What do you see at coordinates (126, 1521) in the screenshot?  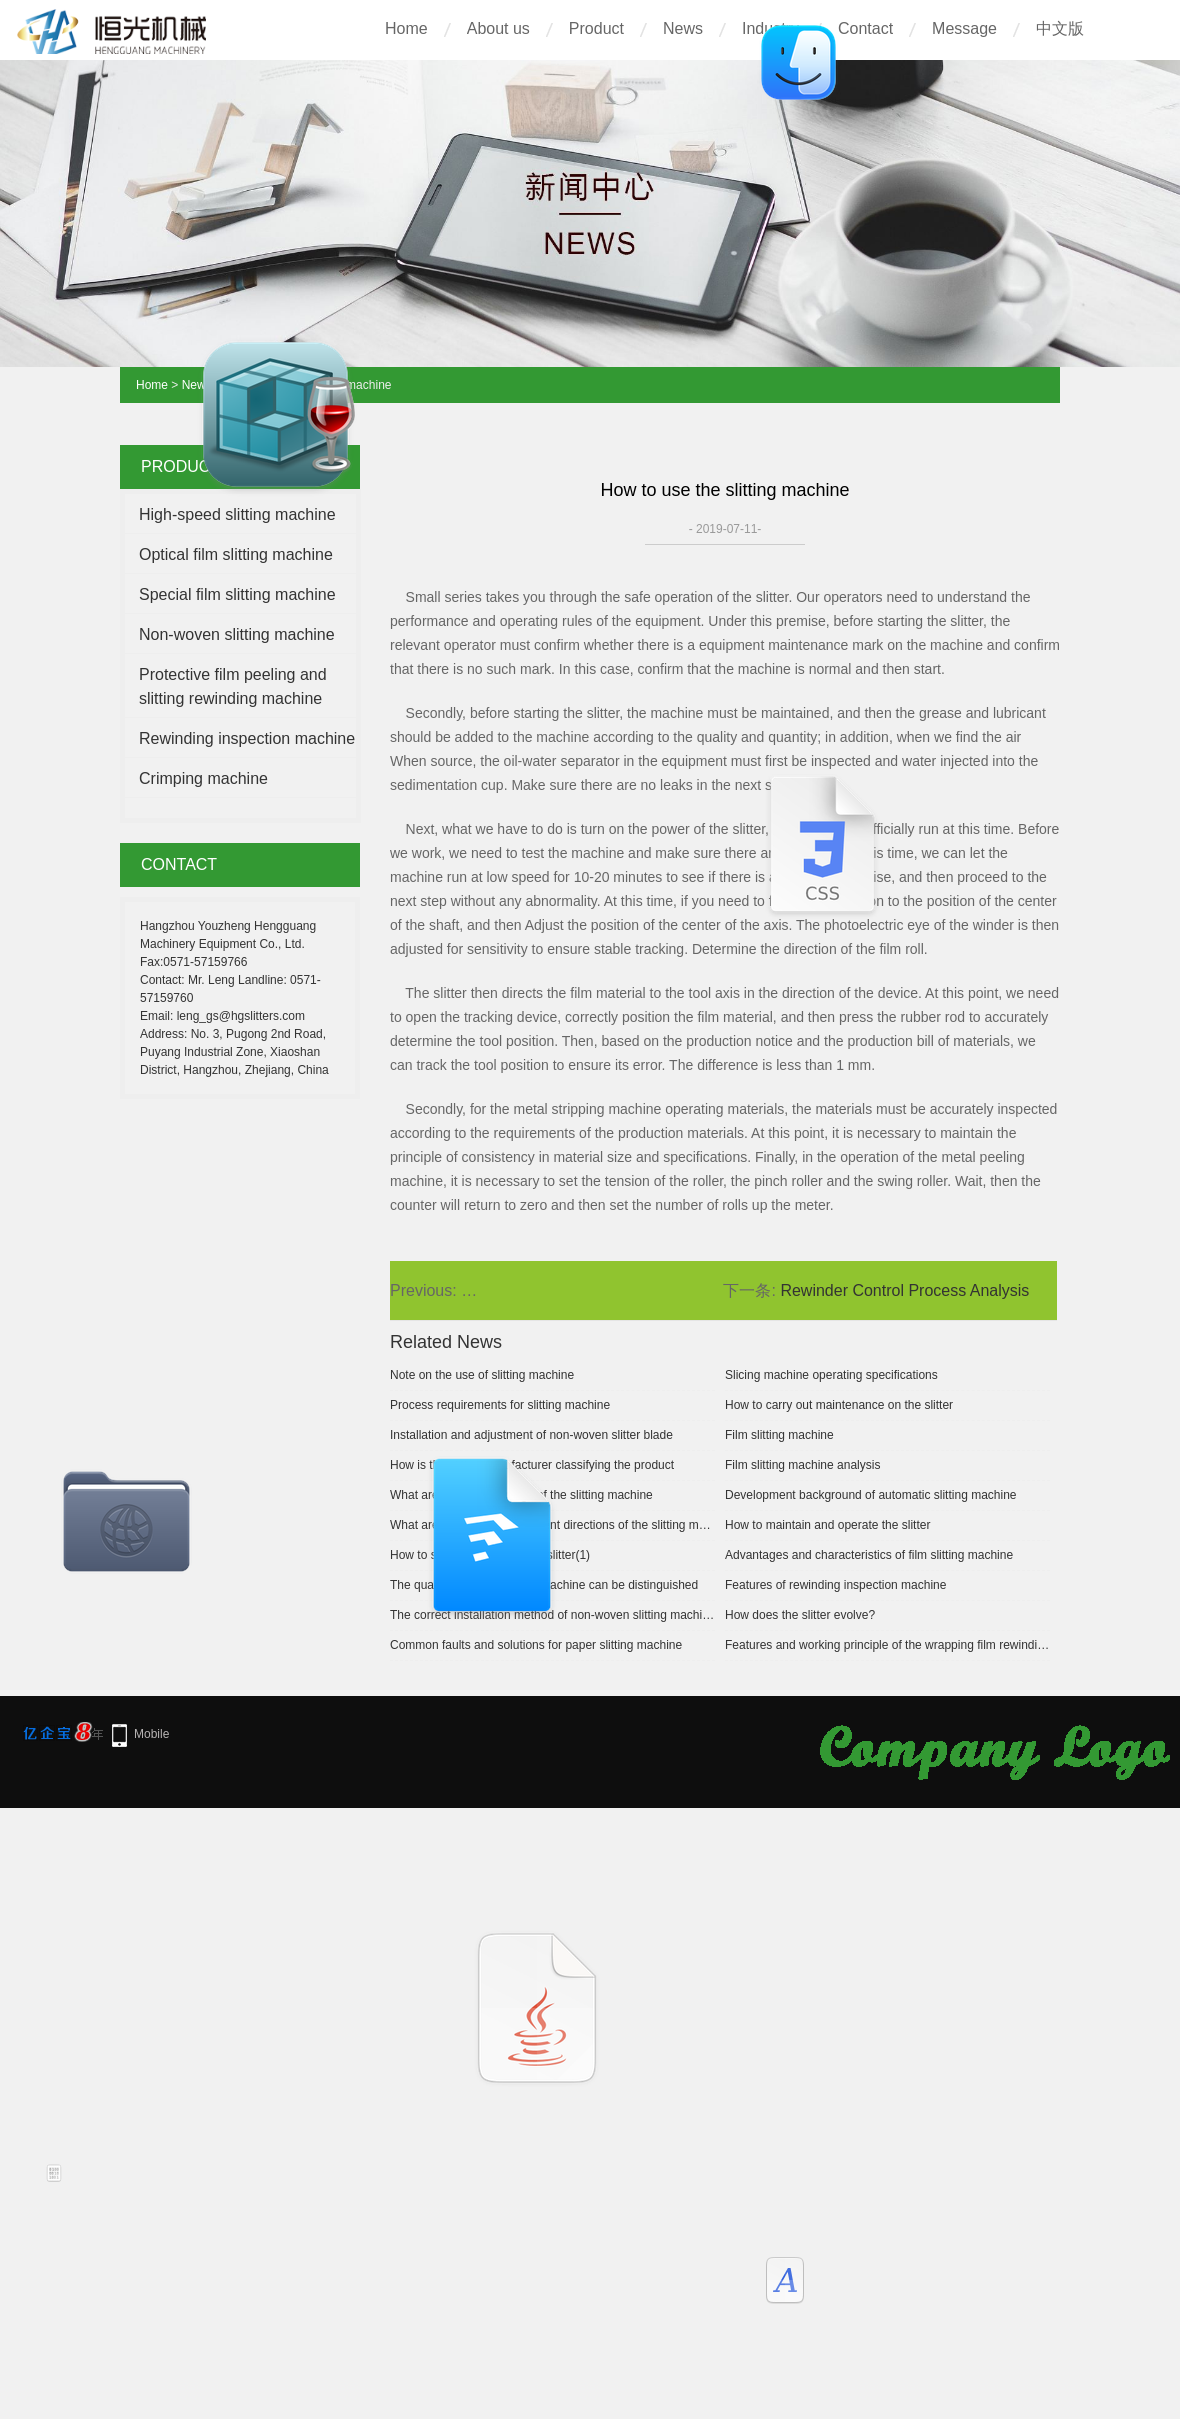 I see `folder containing html or web-related files` at bounding box center [126, 1521].